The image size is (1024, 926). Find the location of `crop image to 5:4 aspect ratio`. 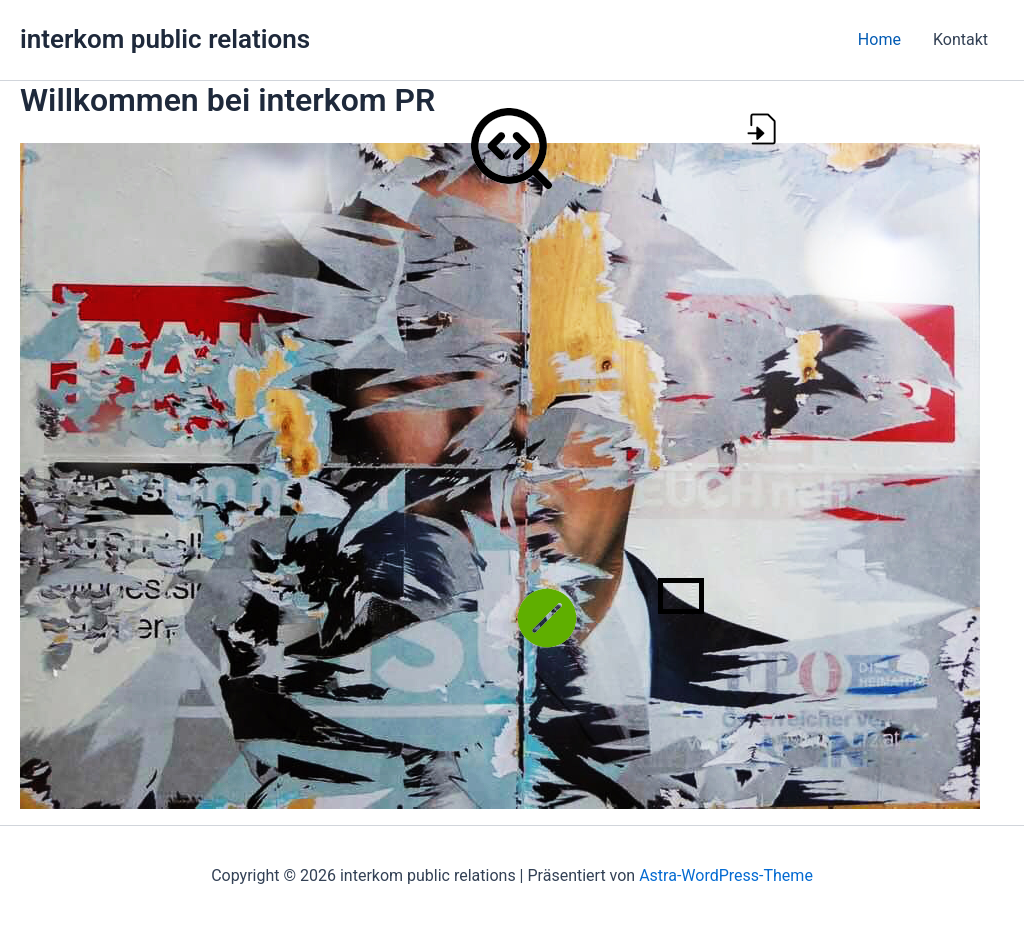

crop image to 5:4 aspect ratio is located at coordinates (681, 596).